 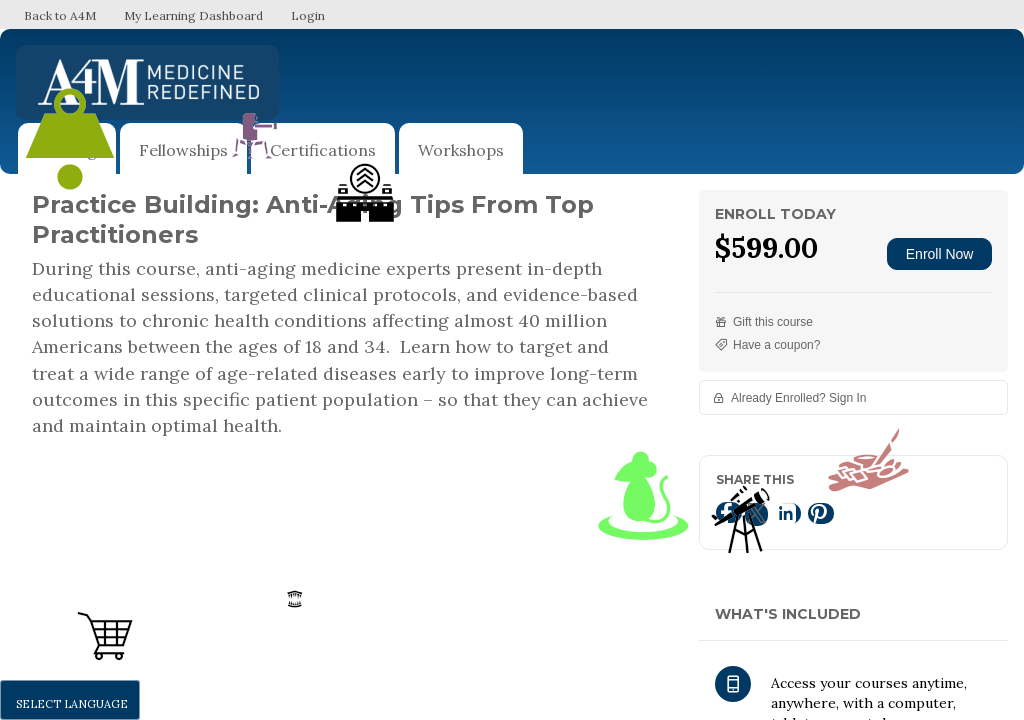 What do you see at coordinates (868, 464) in the screenshot?
I see `browse charcuterie or appetizer menu options` at bounding box center [868, 464].